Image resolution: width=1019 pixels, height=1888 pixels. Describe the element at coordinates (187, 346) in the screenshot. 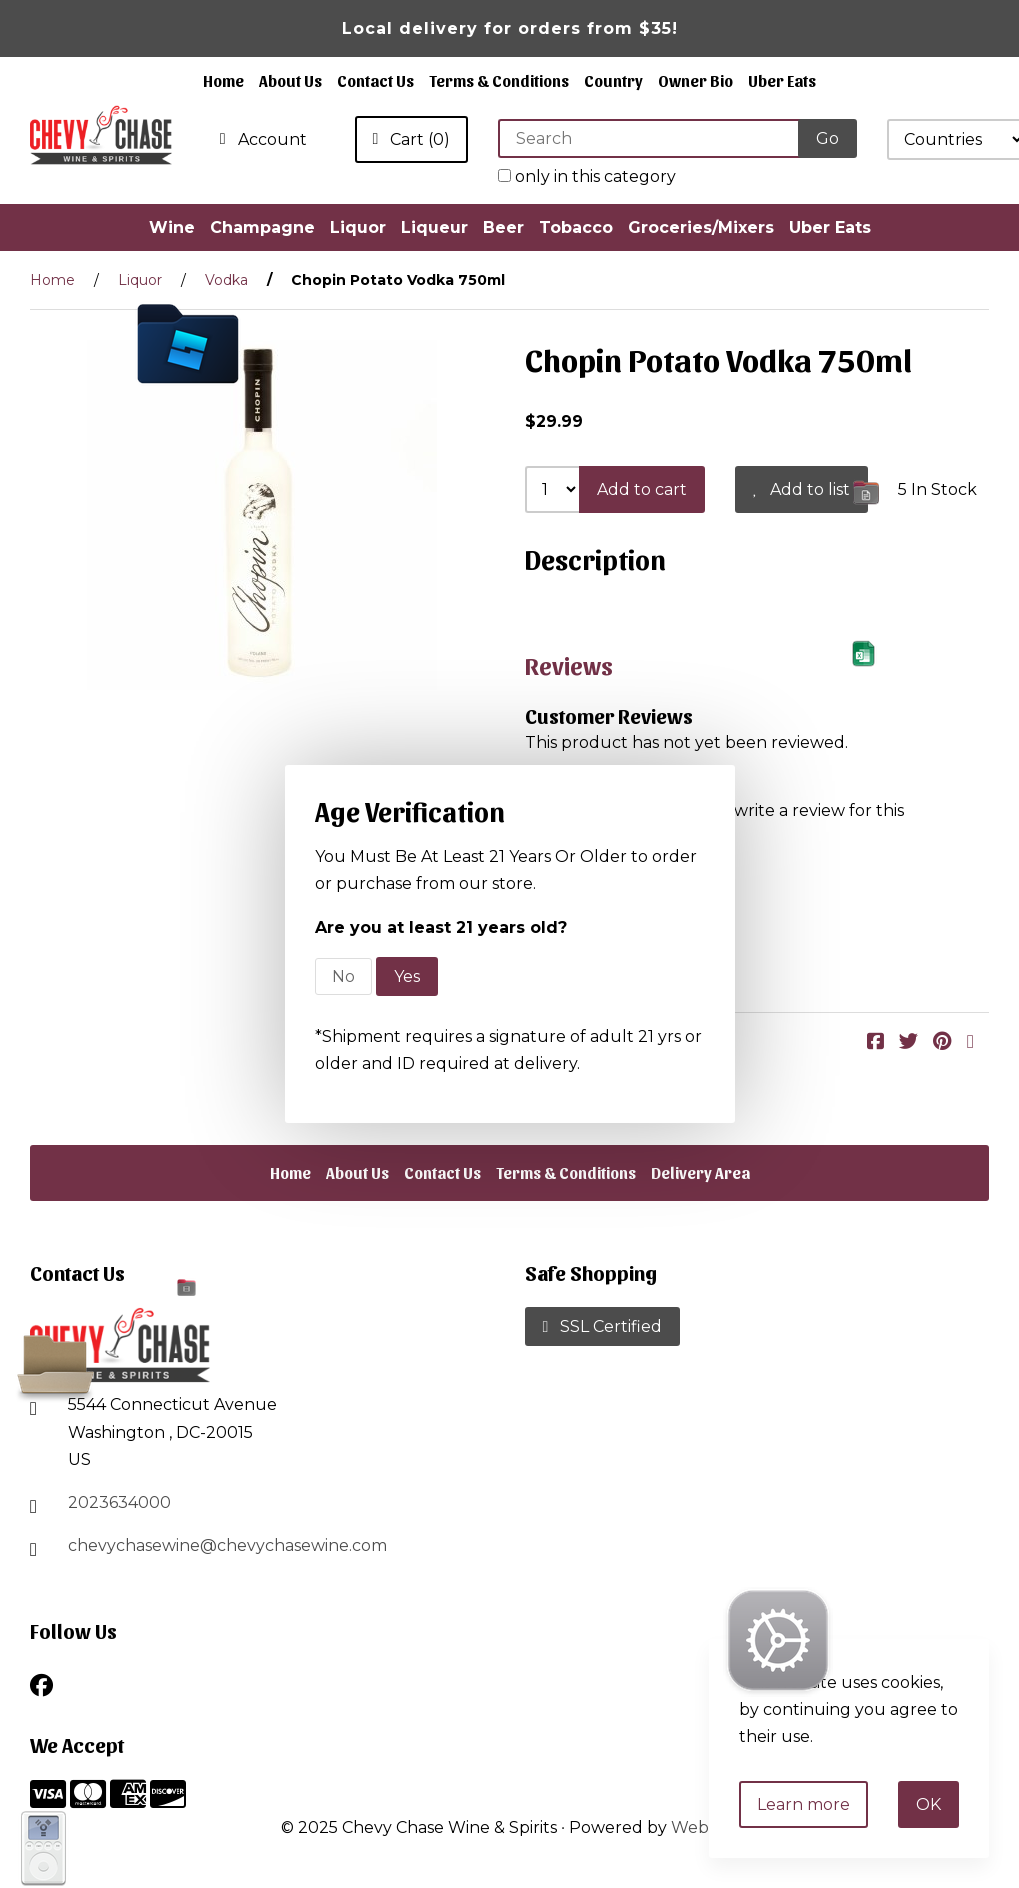

I see `open Roblox Studio project files` at that location.